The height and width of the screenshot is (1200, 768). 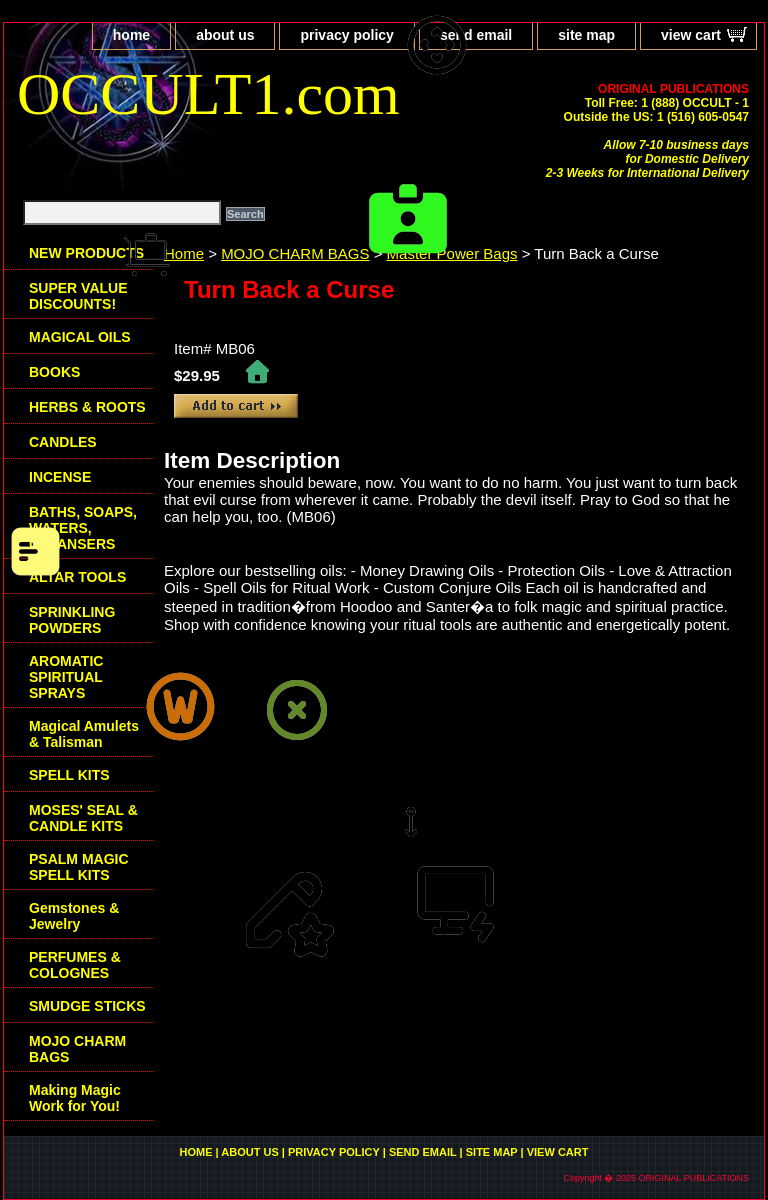 I want to click on access luggage or baggage services, so click(x=146, y=254).